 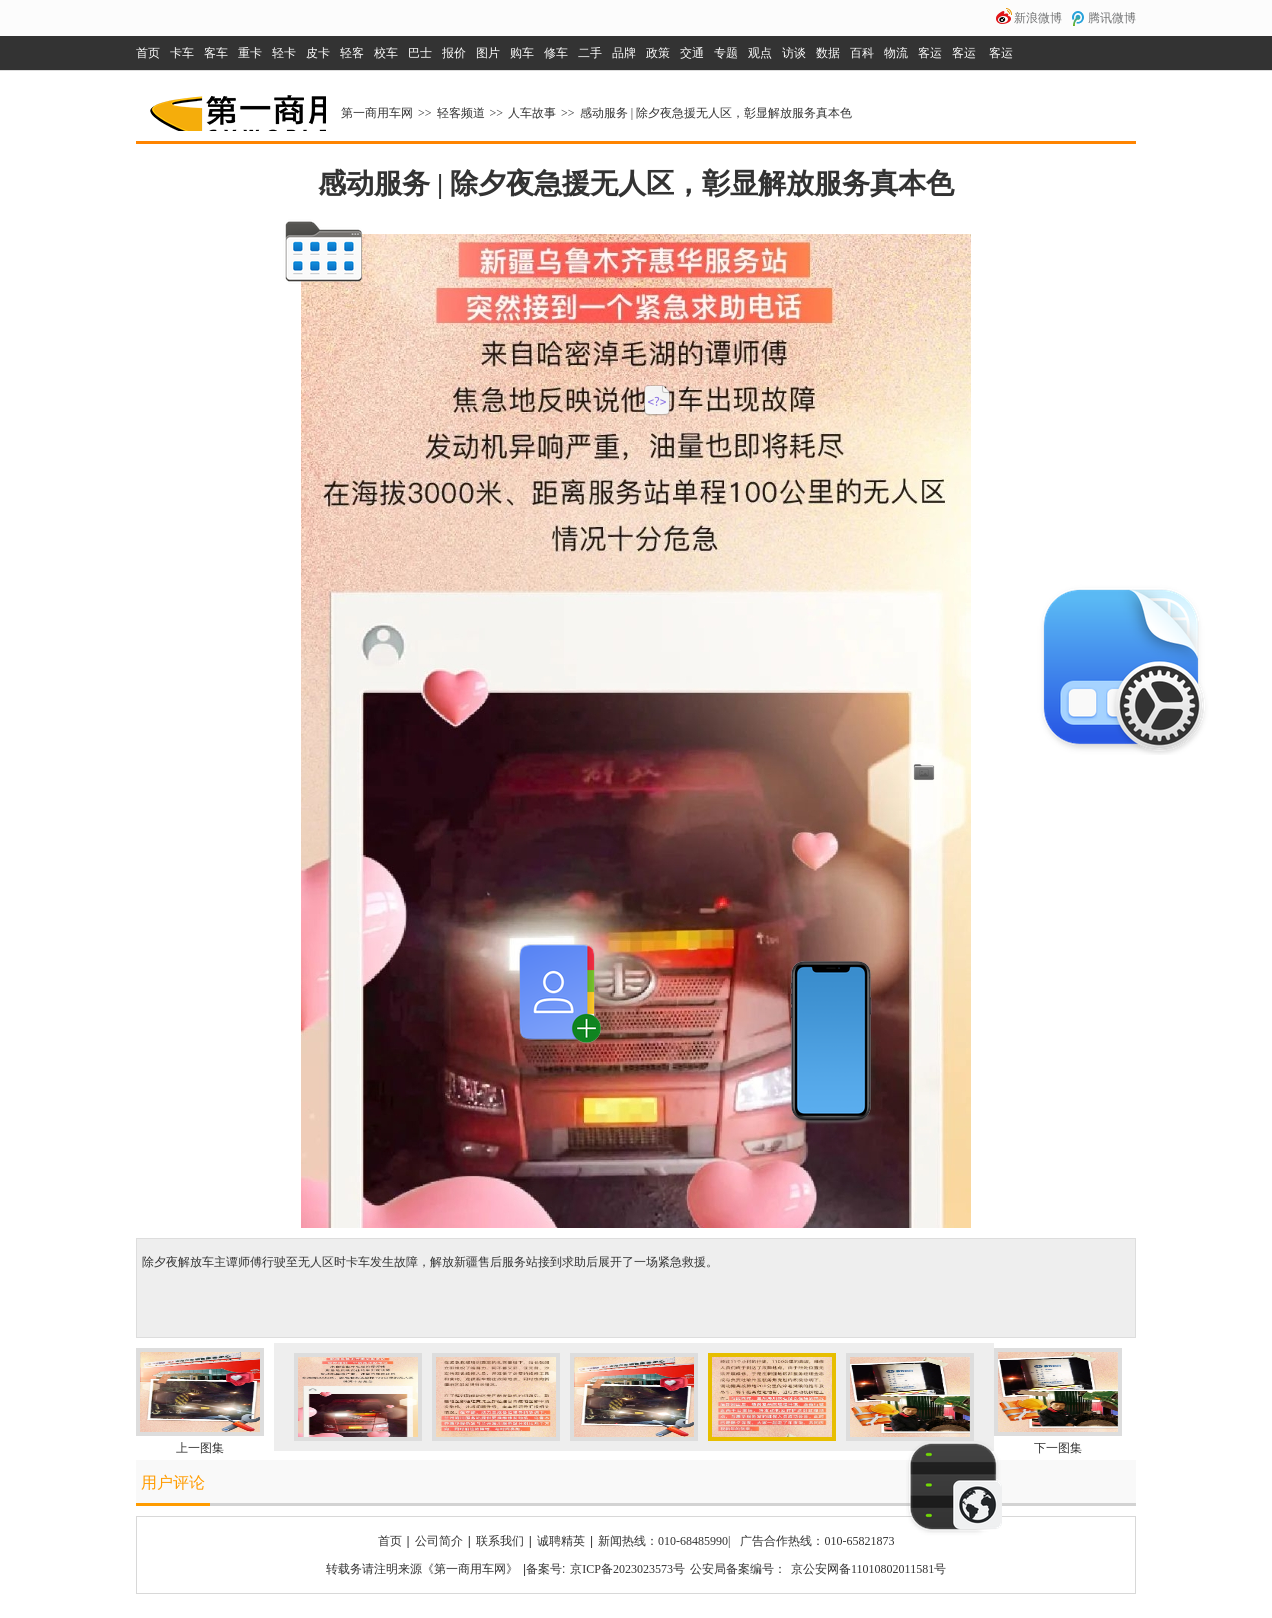 I want to click on open program manager folder, so click(x=323, y=253).